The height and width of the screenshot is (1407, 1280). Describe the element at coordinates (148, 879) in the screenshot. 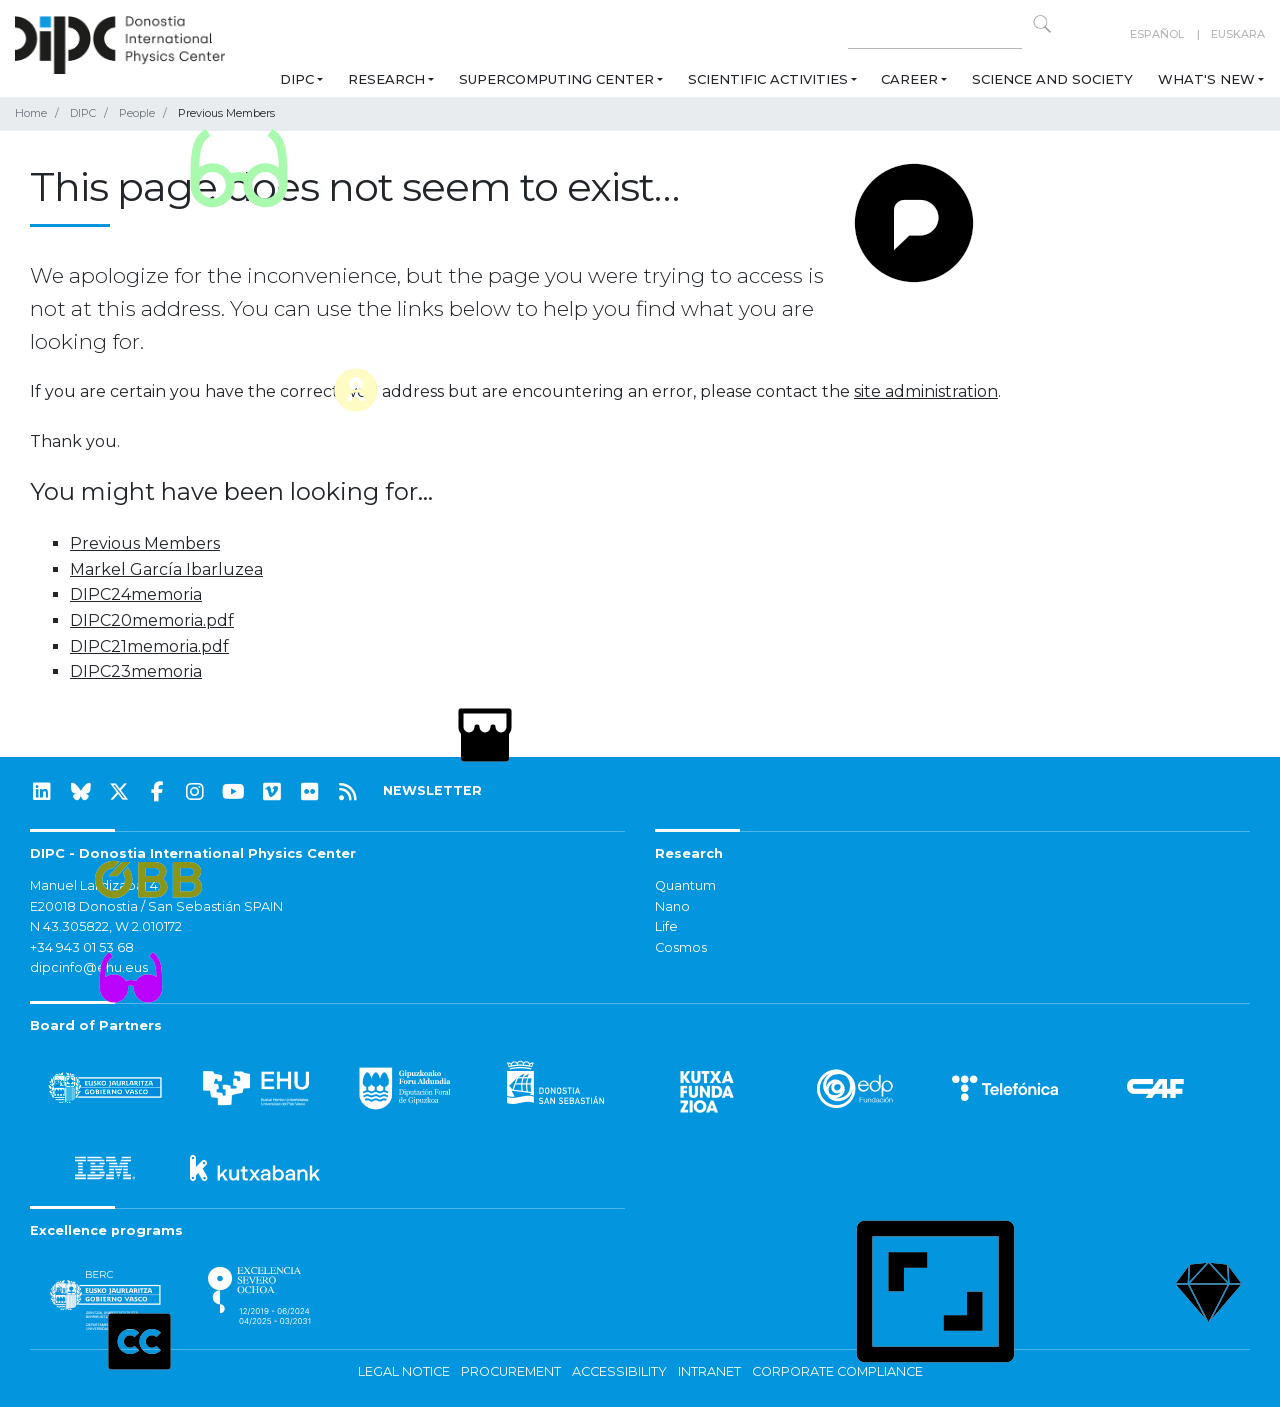

I see `navigate to ÖBB austrian railway services` at that location.